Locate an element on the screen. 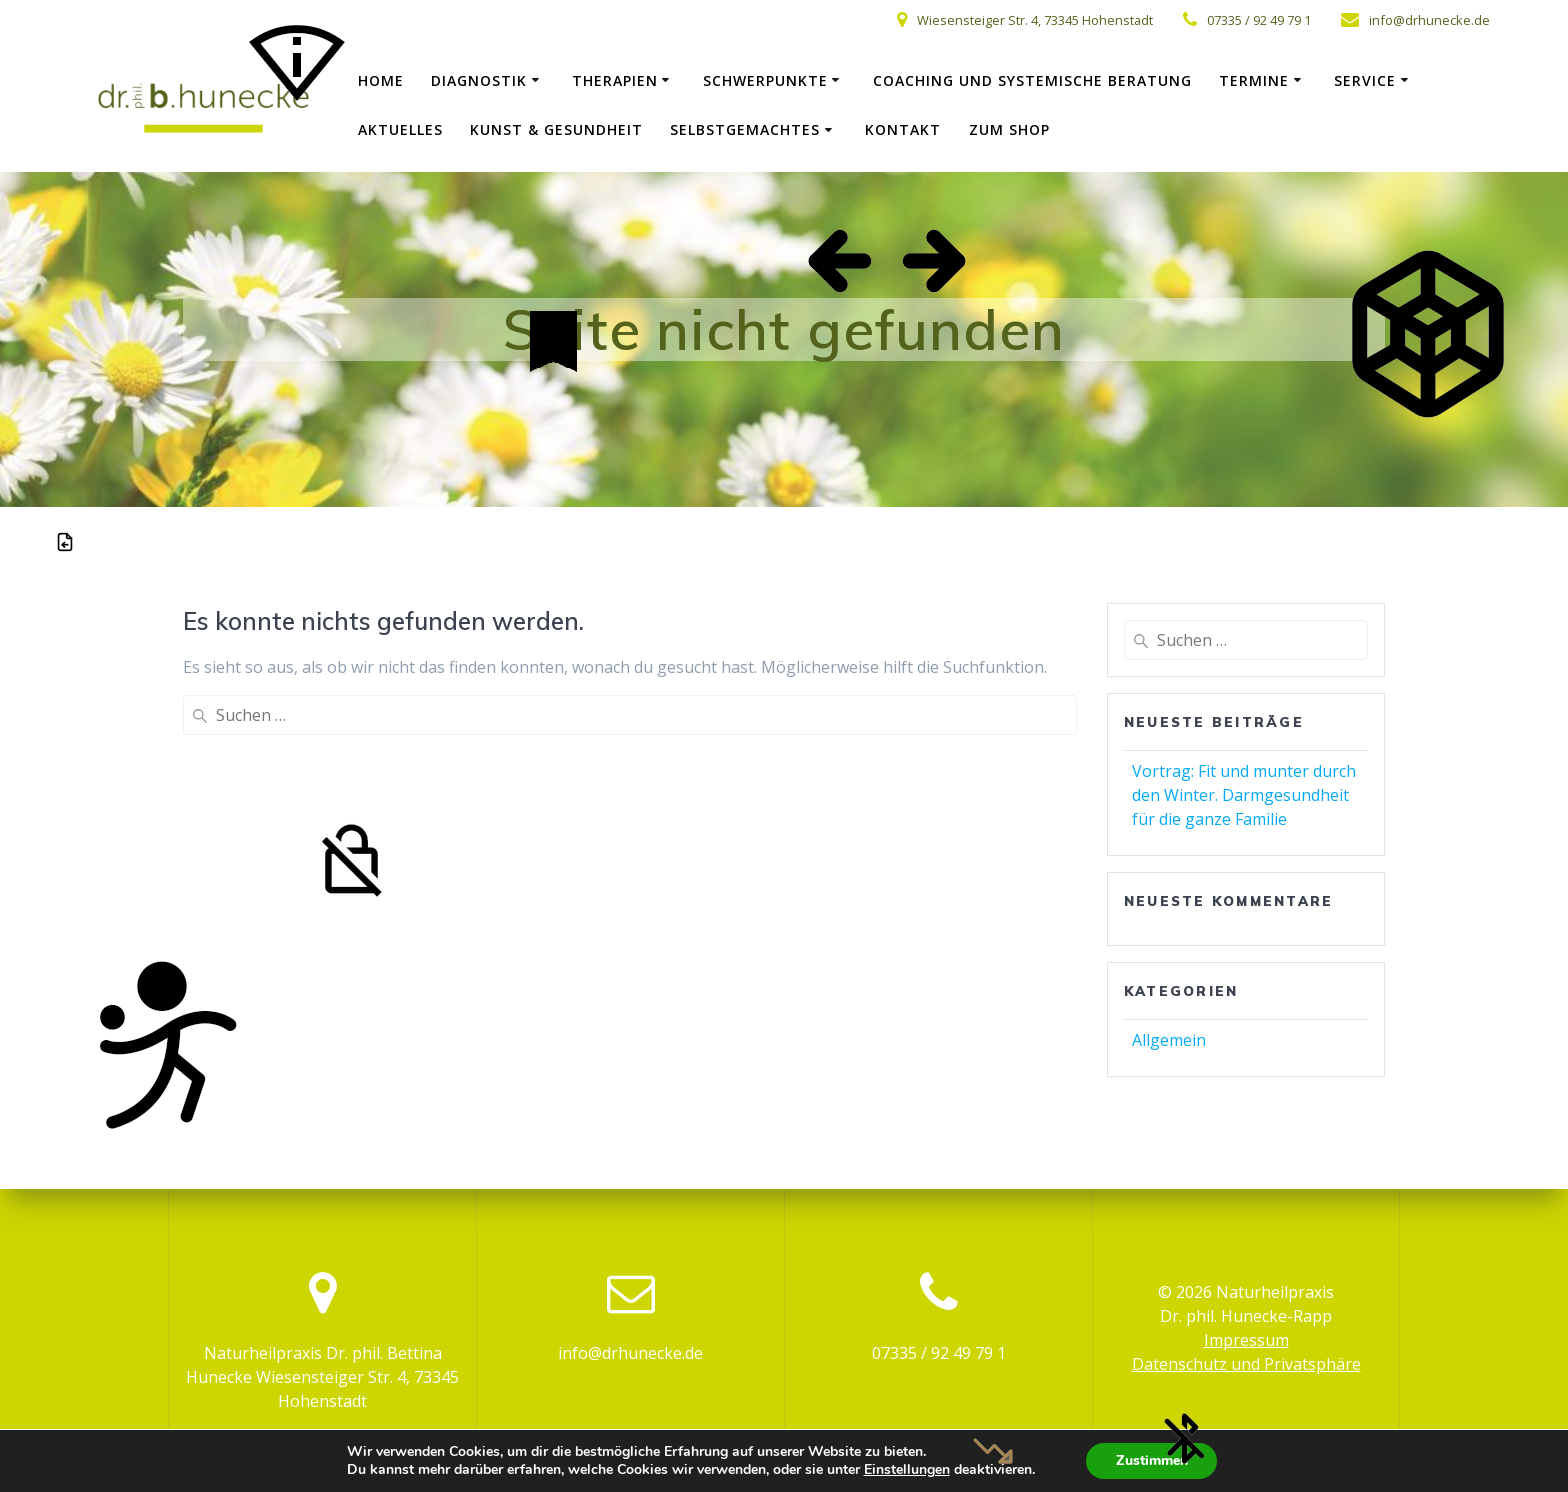 Image resolution: width=1568 pixels, height=1492 pixels. open NetBeans IDE is located at coordinates (1428, 334).